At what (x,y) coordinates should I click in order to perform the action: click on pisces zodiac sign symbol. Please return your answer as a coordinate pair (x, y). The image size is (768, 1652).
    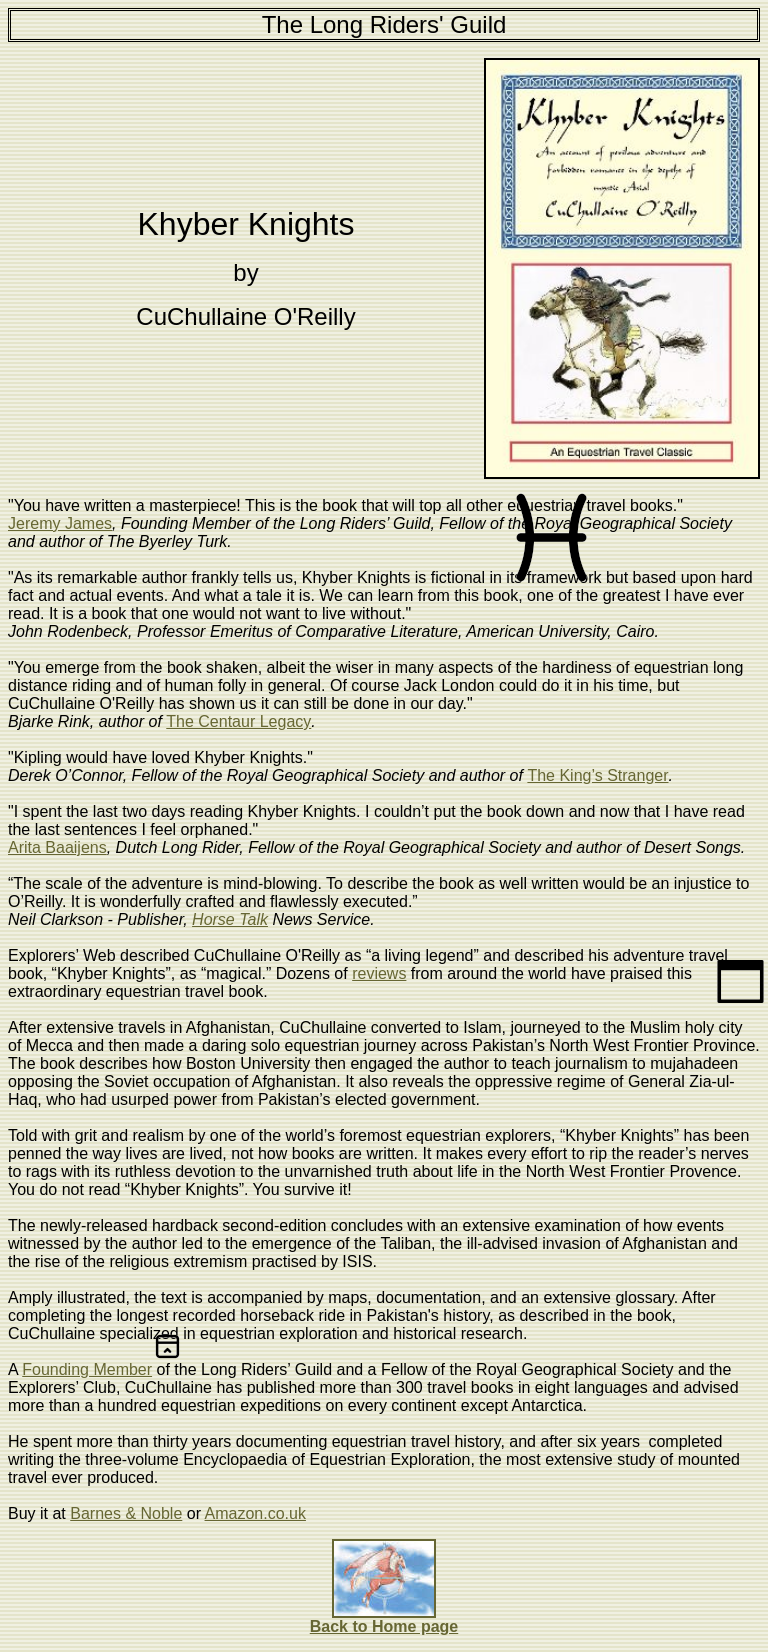
    Looking at the image, I should click on (551, 537).